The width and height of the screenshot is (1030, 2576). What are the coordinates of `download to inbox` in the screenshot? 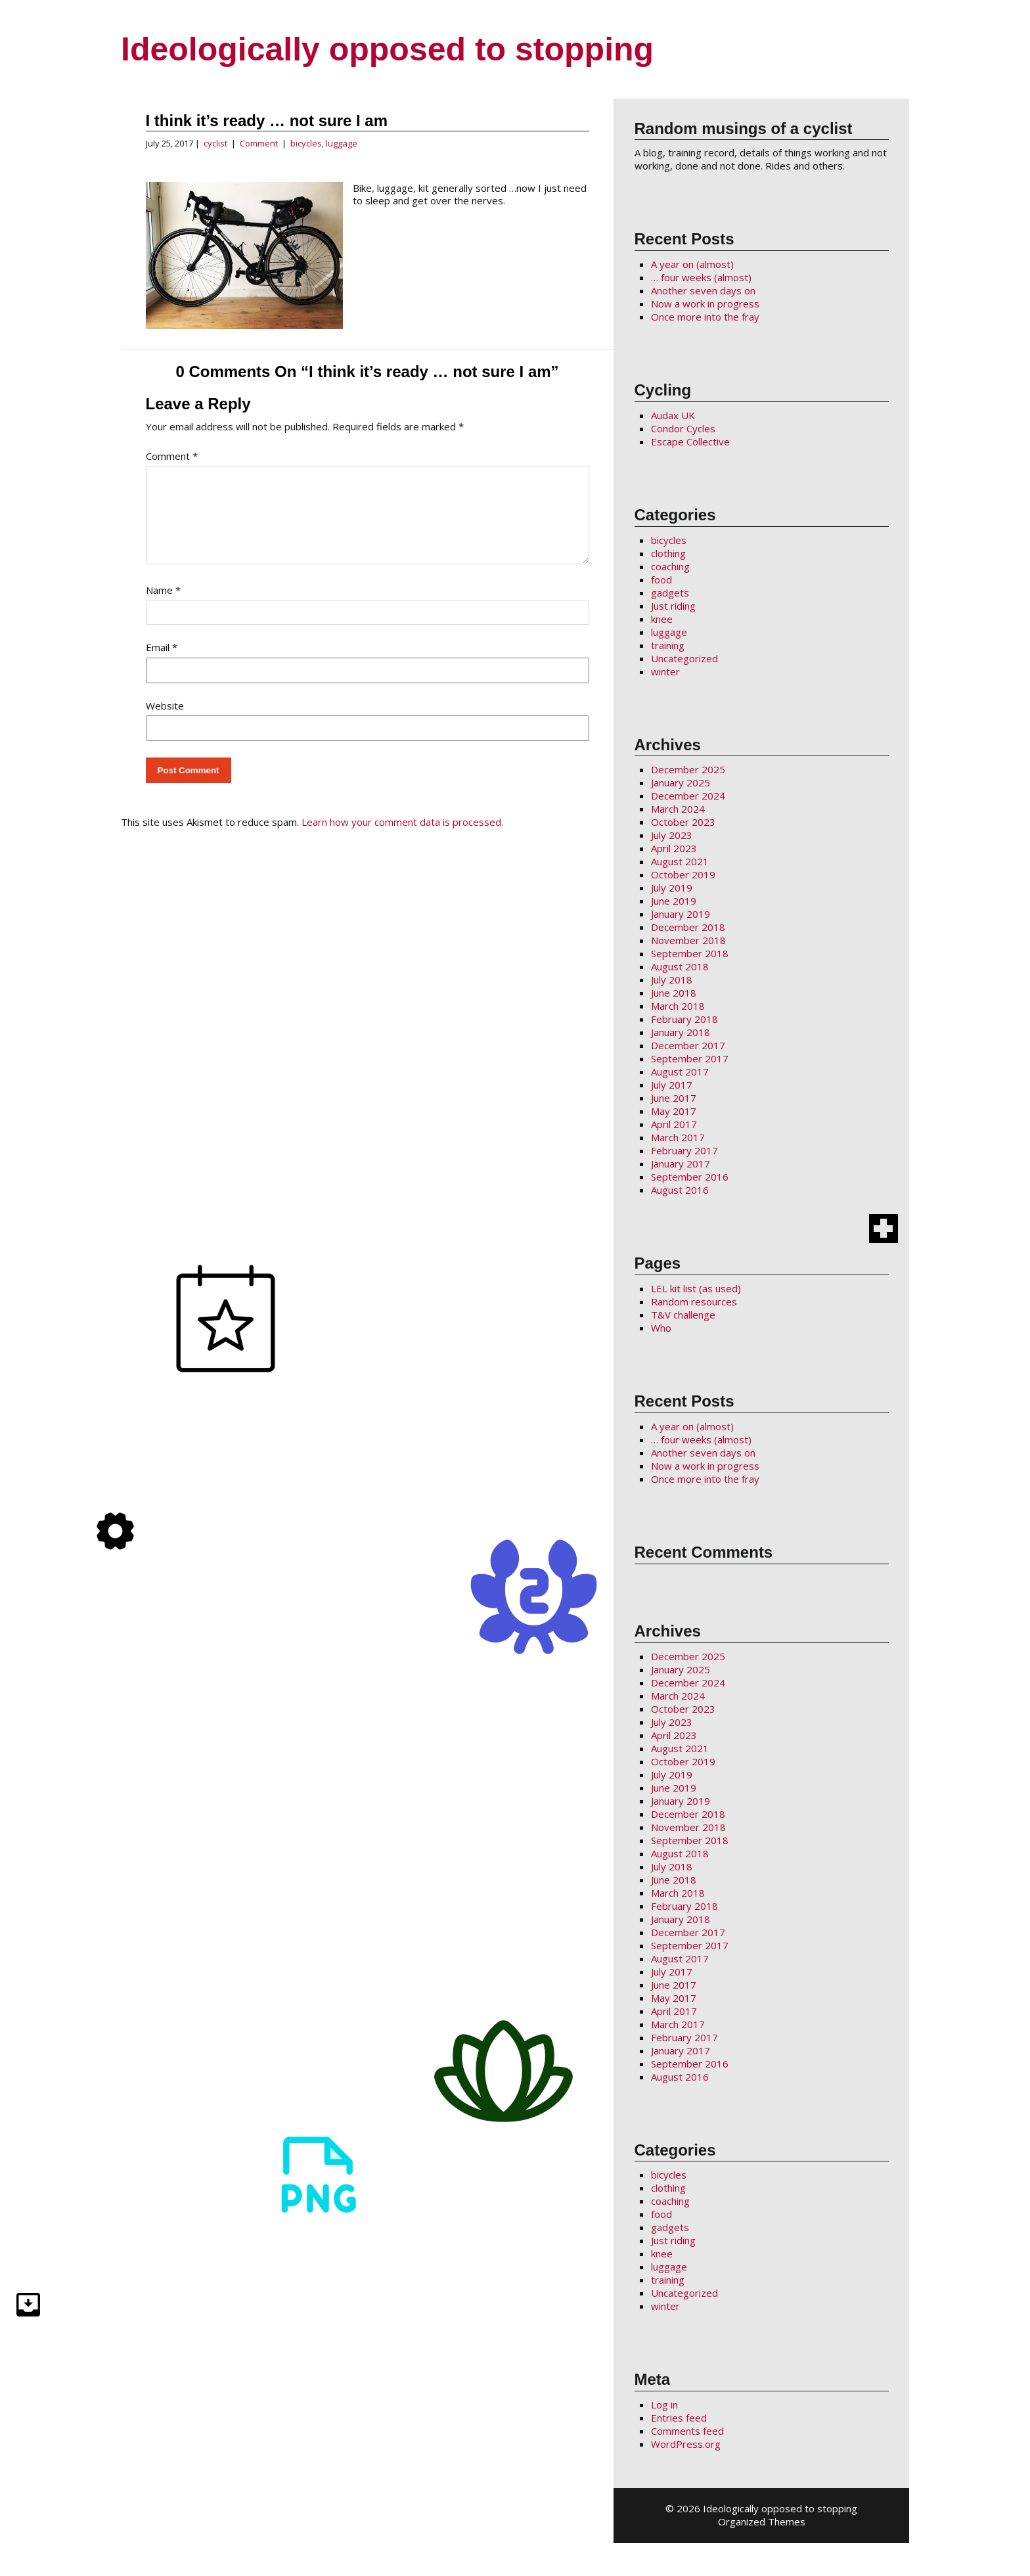 It's located at (28, 2305).